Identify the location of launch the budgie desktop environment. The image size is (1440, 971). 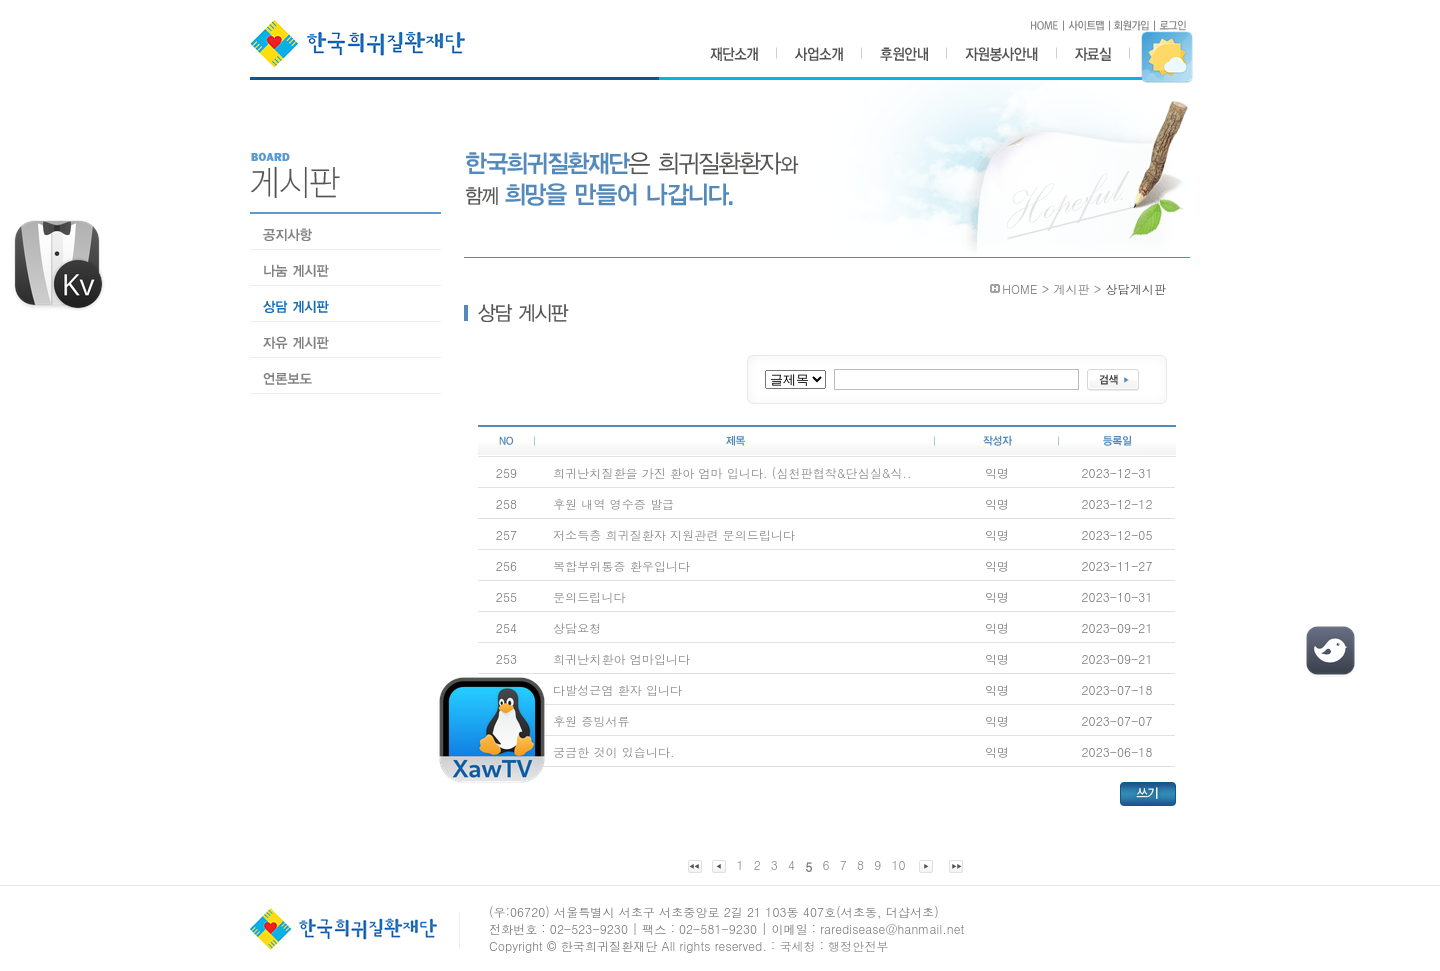
(1330, 650).